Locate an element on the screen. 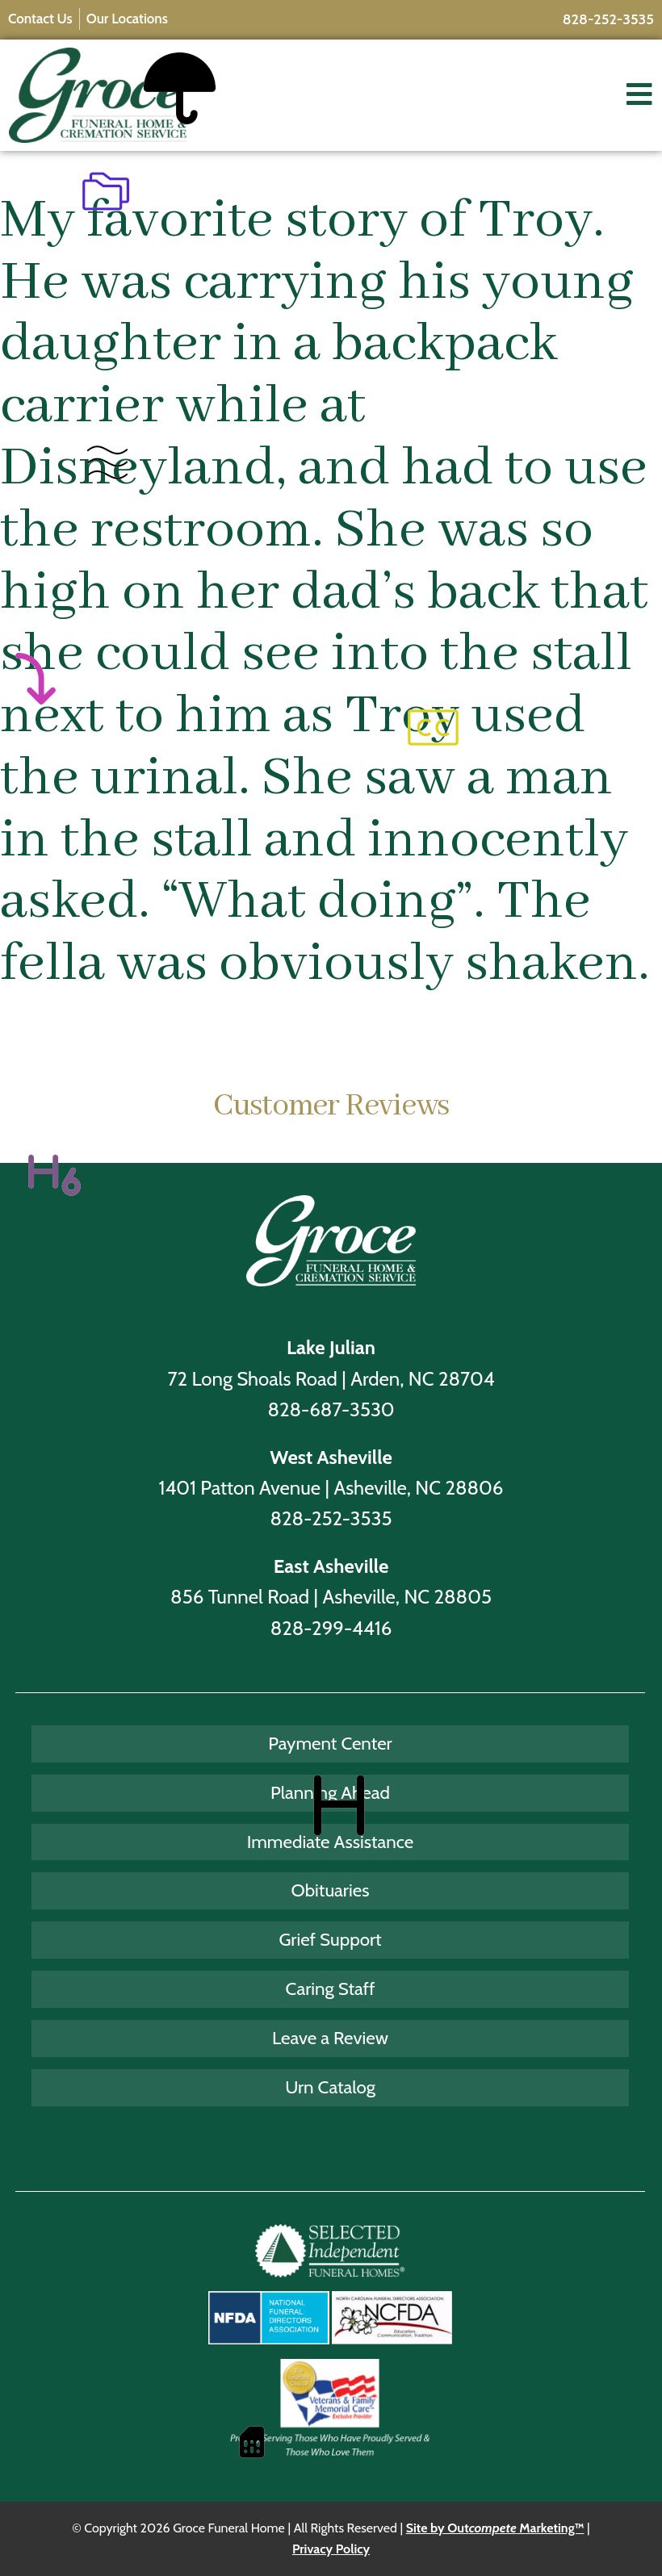 The height and width of the screenshot is (2576, 662). view weather protection or rain forecast is located at coordinates (179, 88).